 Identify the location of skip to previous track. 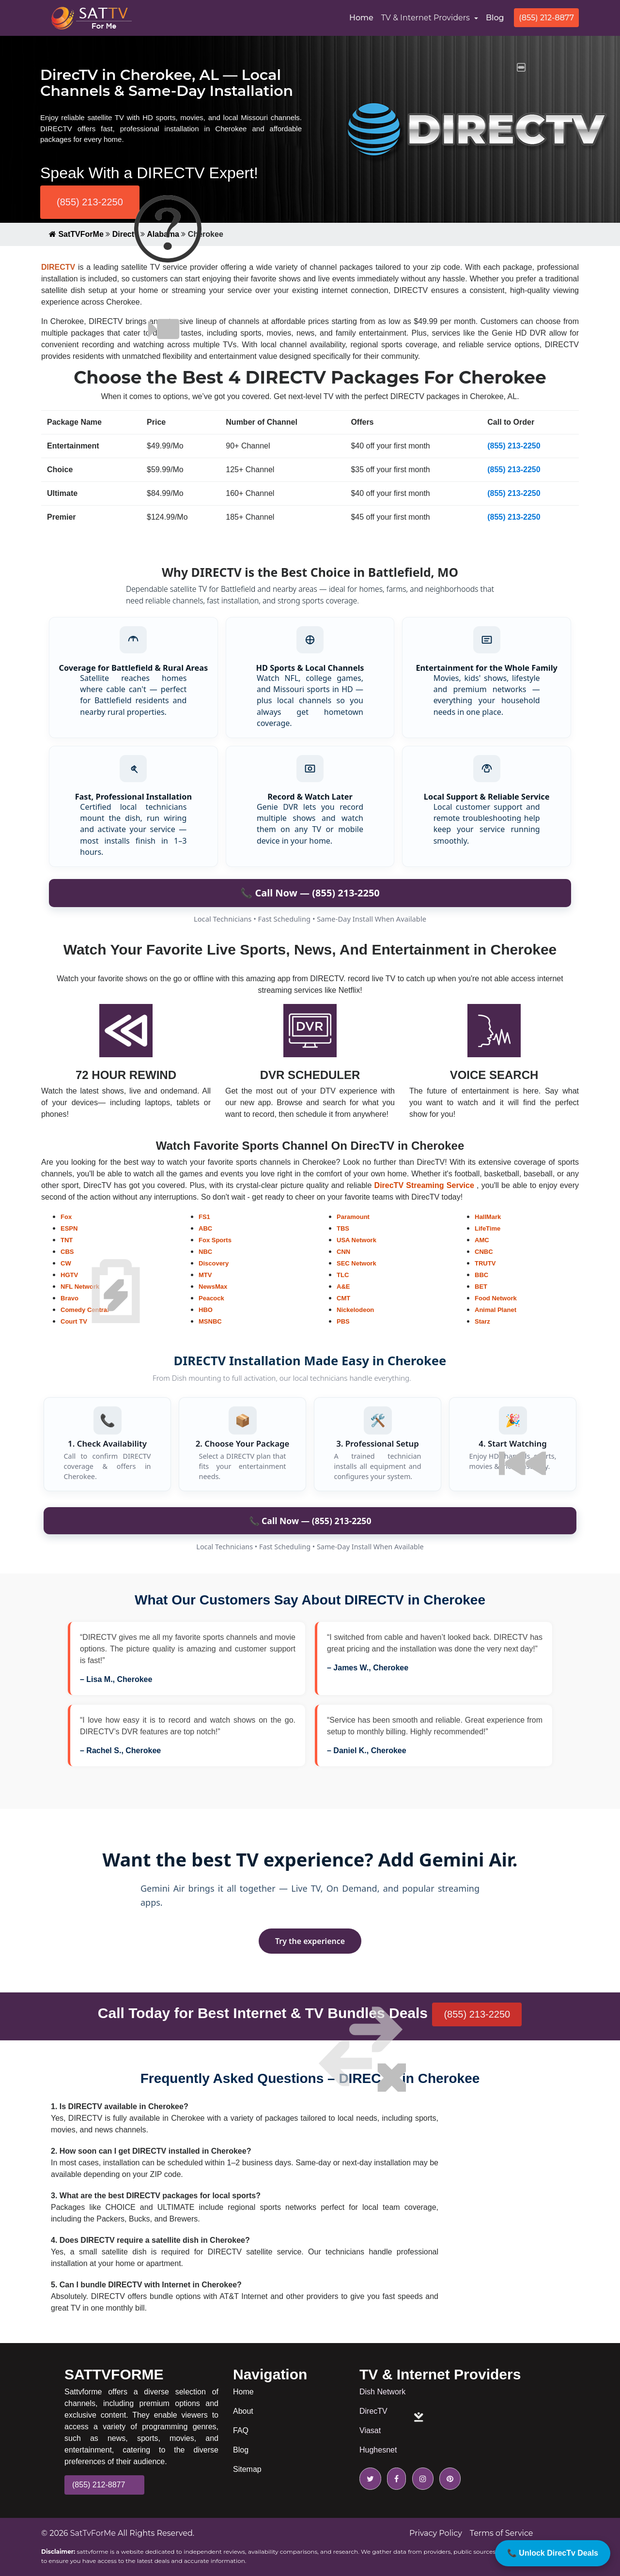
(522, 1463).